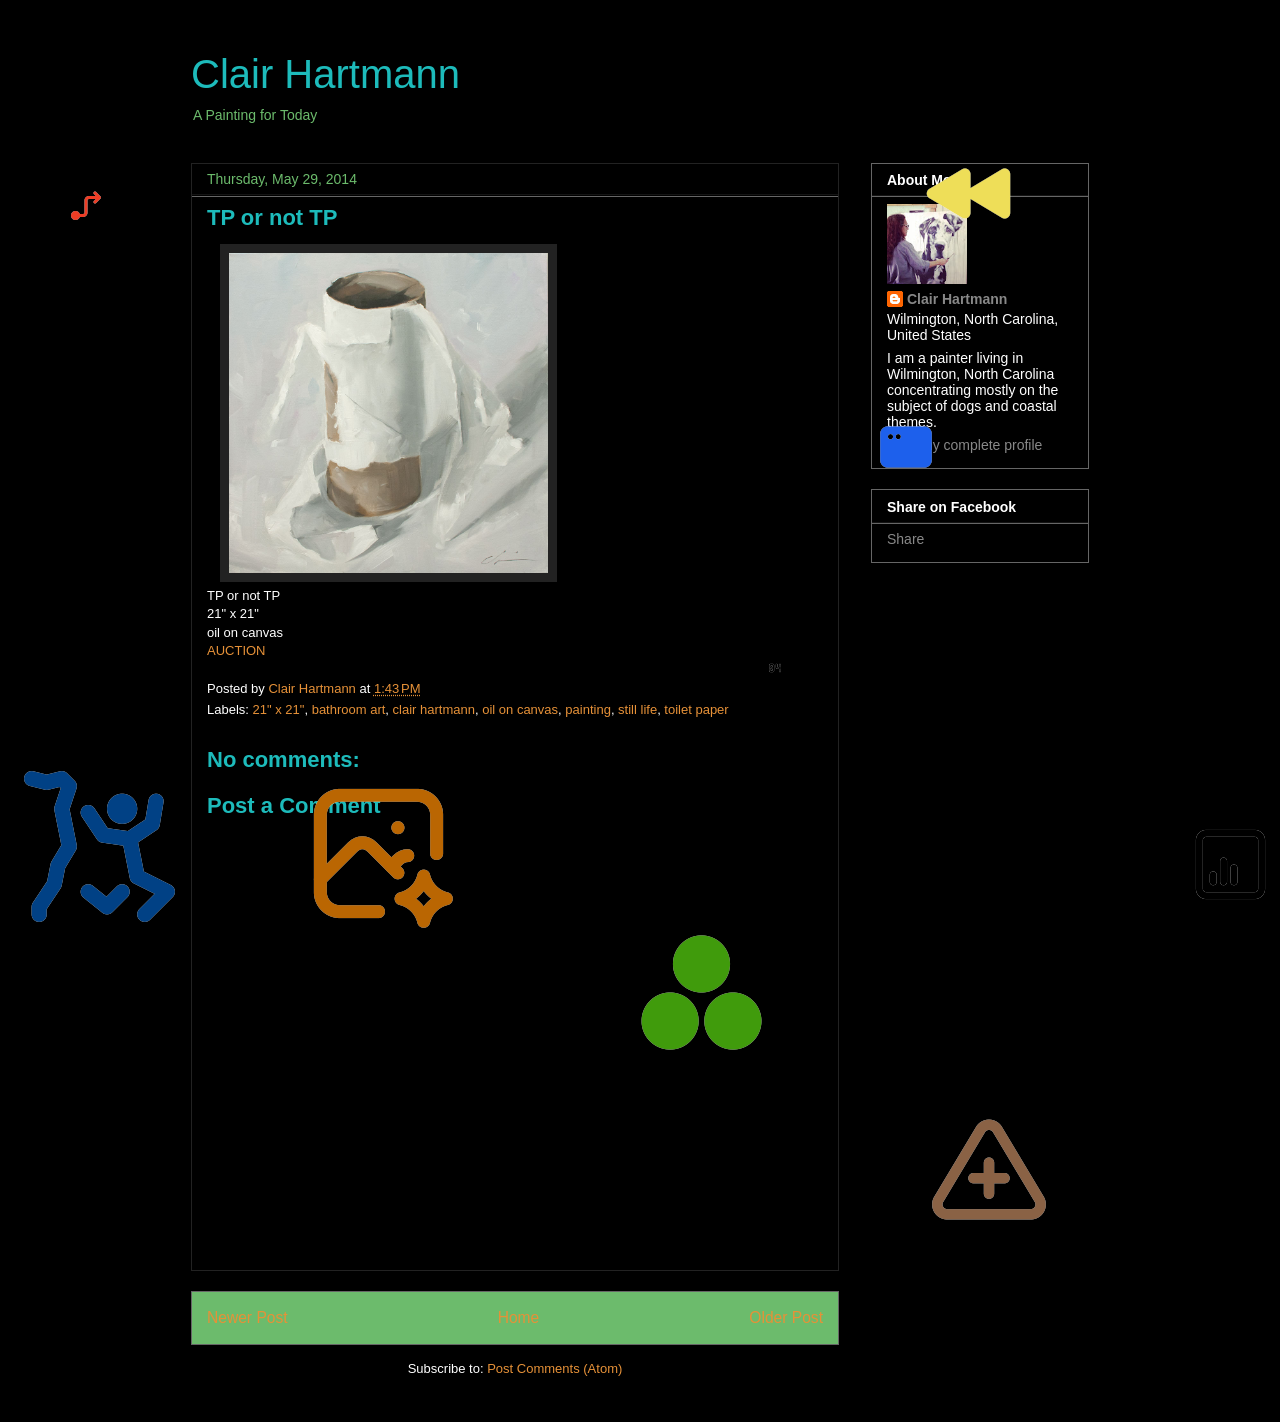 Image resolution: width=1280 pixels, height=1422 pixels. I want to click on enhance photo with AI or magic effects, so click(378, 853).